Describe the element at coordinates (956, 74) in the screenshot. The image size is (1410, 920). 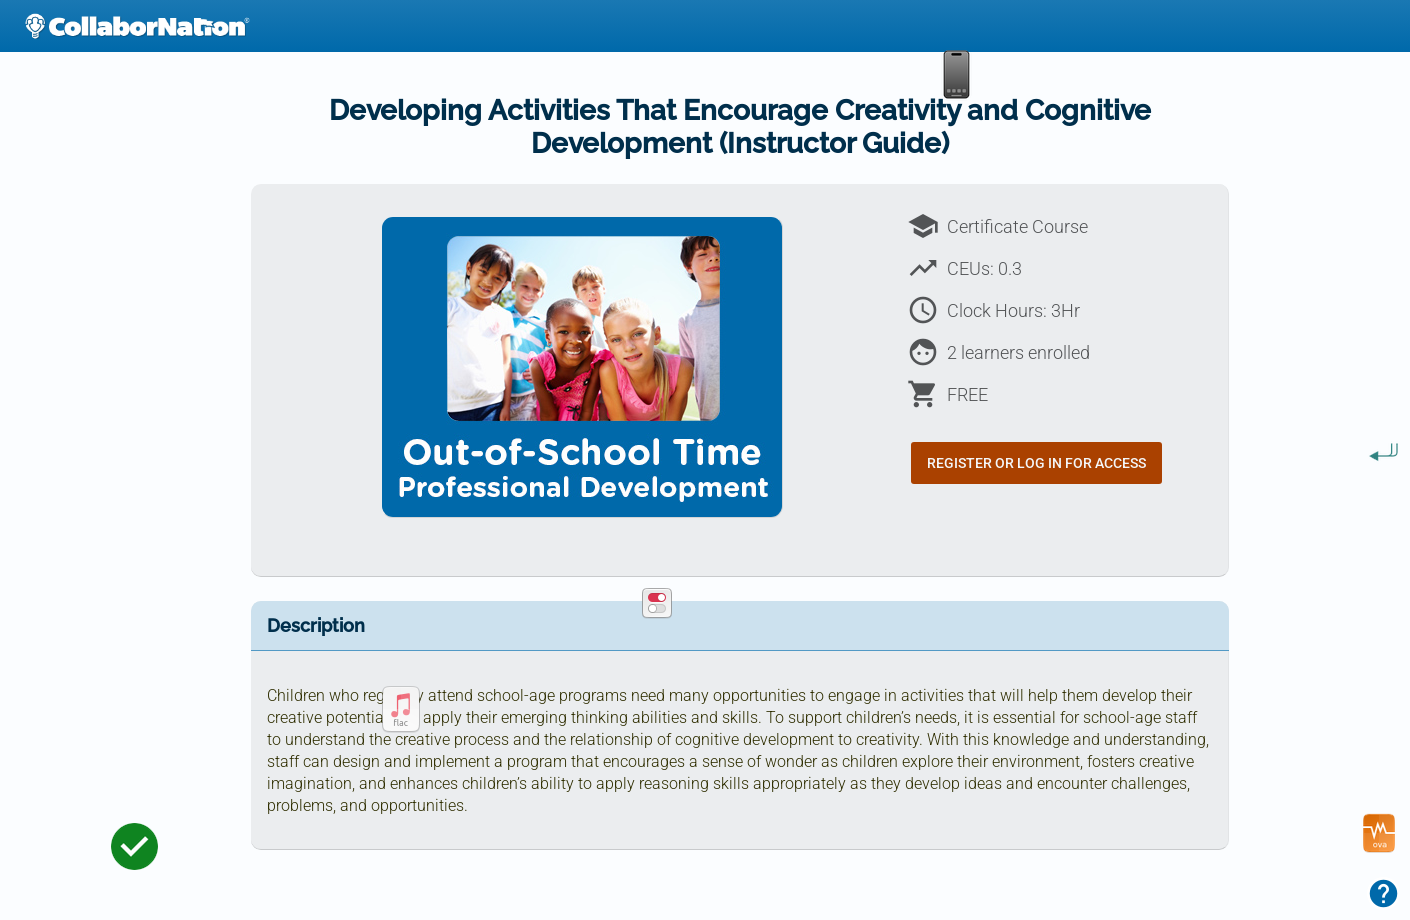
I see `iPhone device icon` at that location.